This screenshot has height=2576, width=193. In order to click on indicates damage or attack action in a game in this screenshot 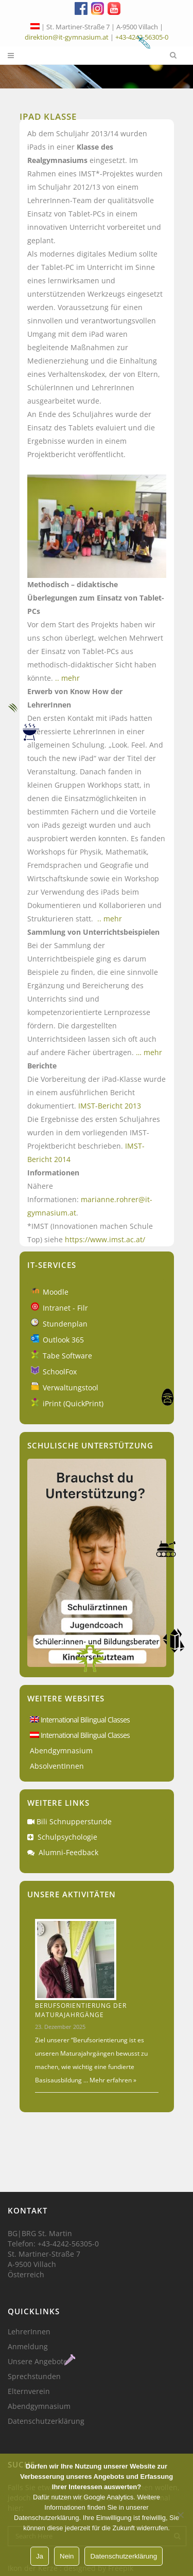, I will do `click(13, 708)`.